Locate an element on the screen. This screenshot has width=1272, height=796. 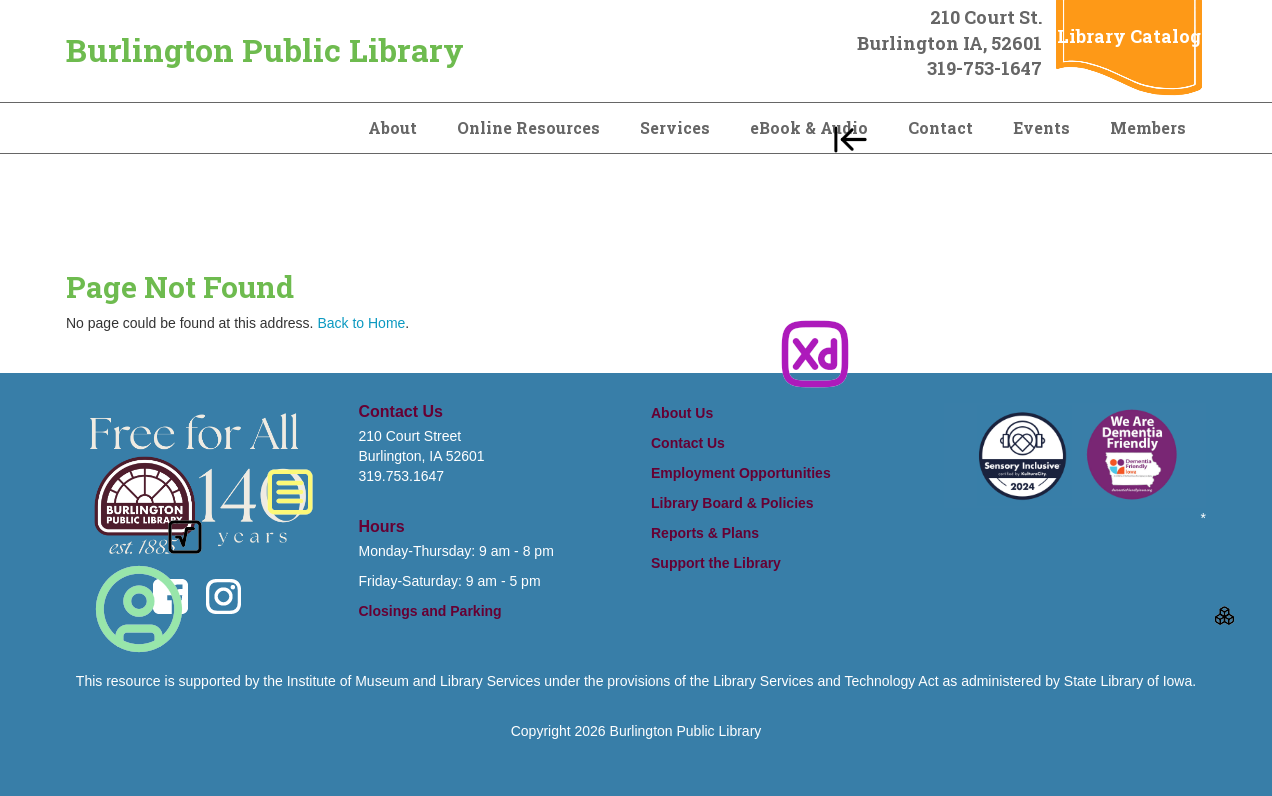
navigate to the beginning of content is located at coordinates (850, 139).